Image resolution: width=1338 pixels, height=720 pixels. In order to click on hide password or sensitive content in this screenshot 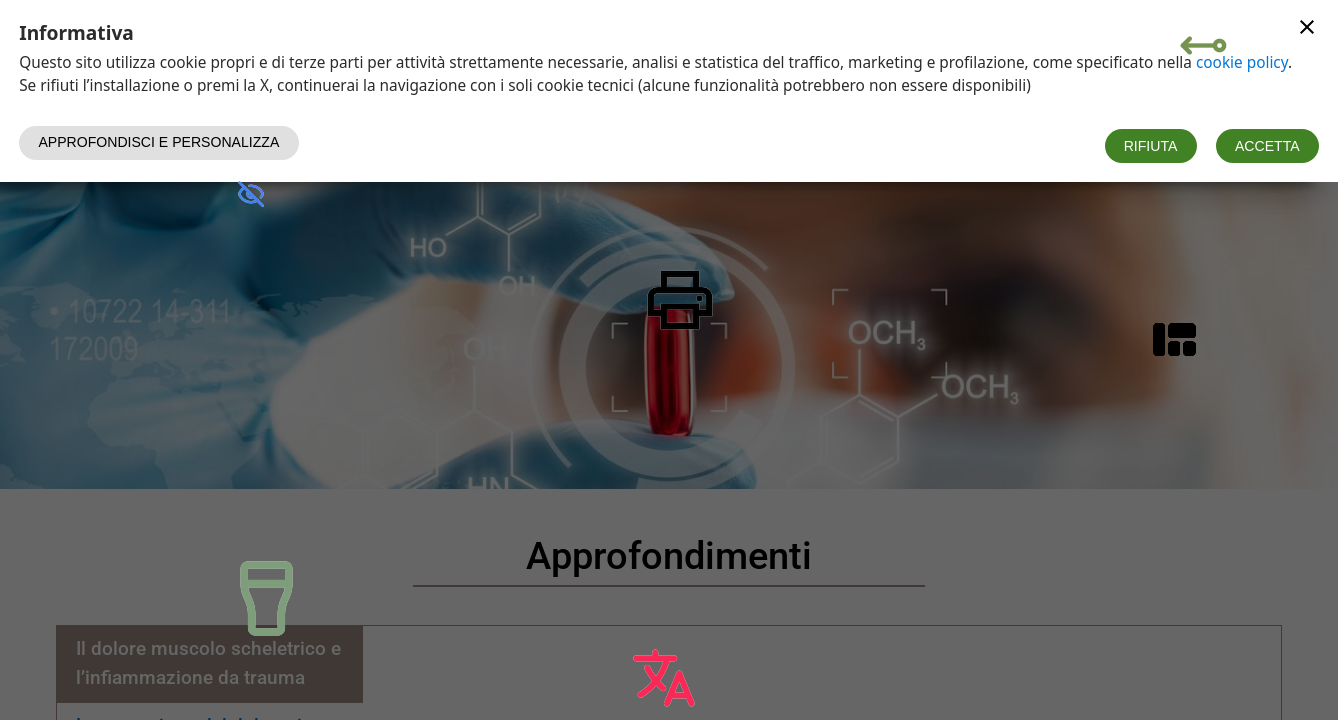, I will do `click(251, 194)`.